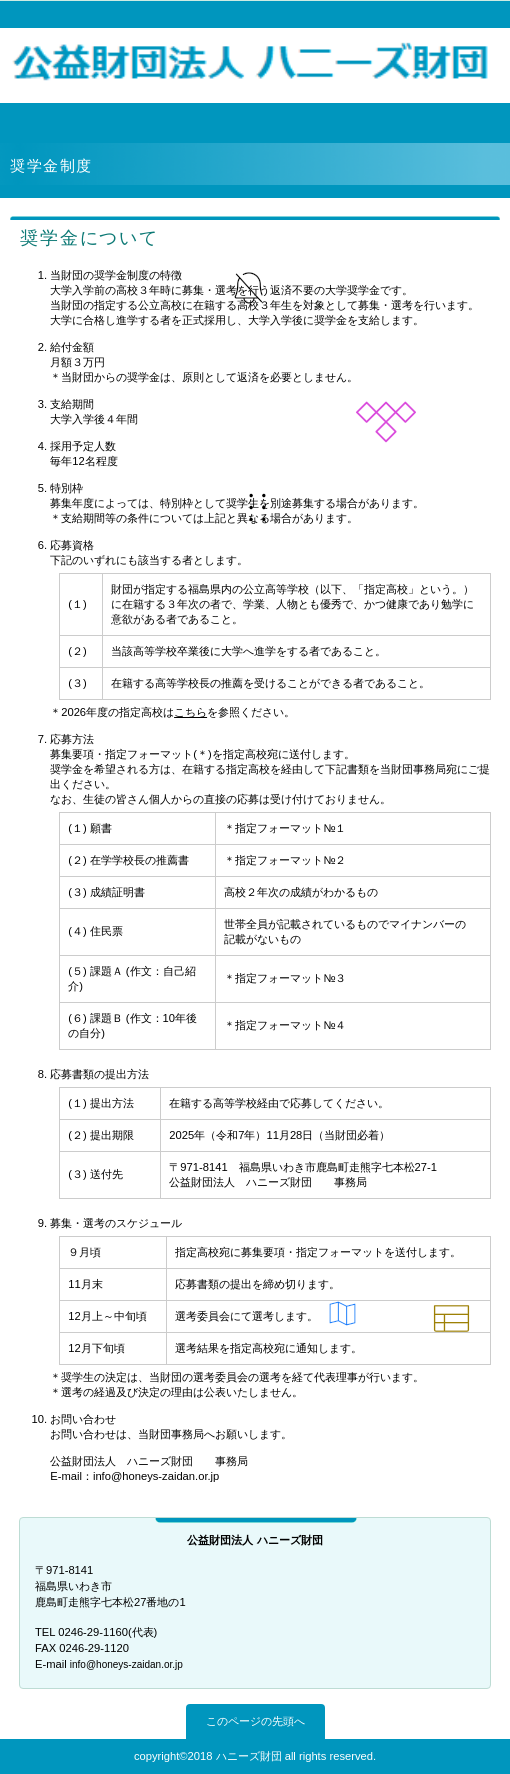  What do you see at coordinates (342, 1313) in the screenshot?
I see `view map or navigation` at bounding box center [342, 1313].